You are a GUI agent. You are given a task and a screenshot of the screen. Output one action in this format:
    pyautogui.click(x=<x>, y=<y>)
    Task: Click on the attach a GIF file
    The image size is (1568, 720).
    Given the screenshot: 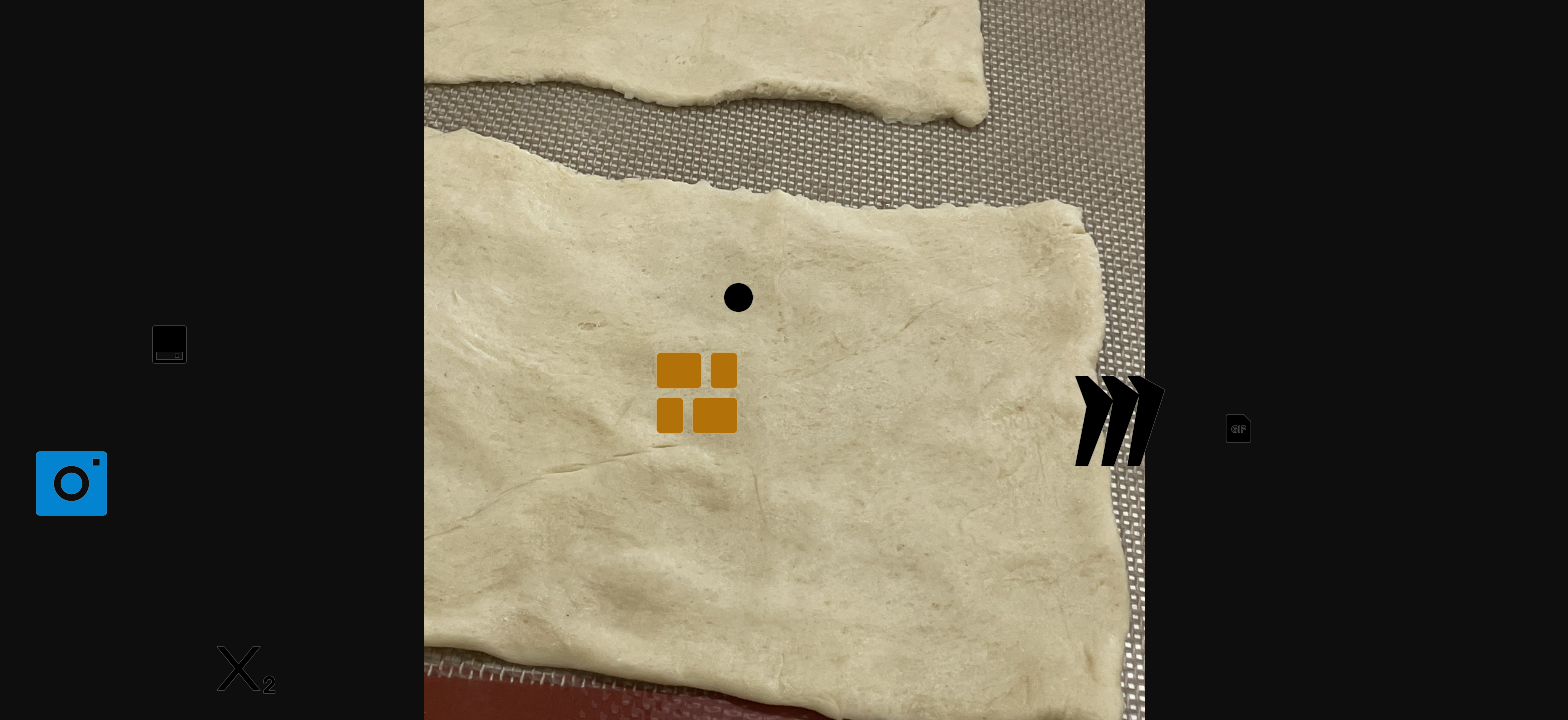 What is the action you would take?
    pyautogui.click(x=1238, y=428)
    